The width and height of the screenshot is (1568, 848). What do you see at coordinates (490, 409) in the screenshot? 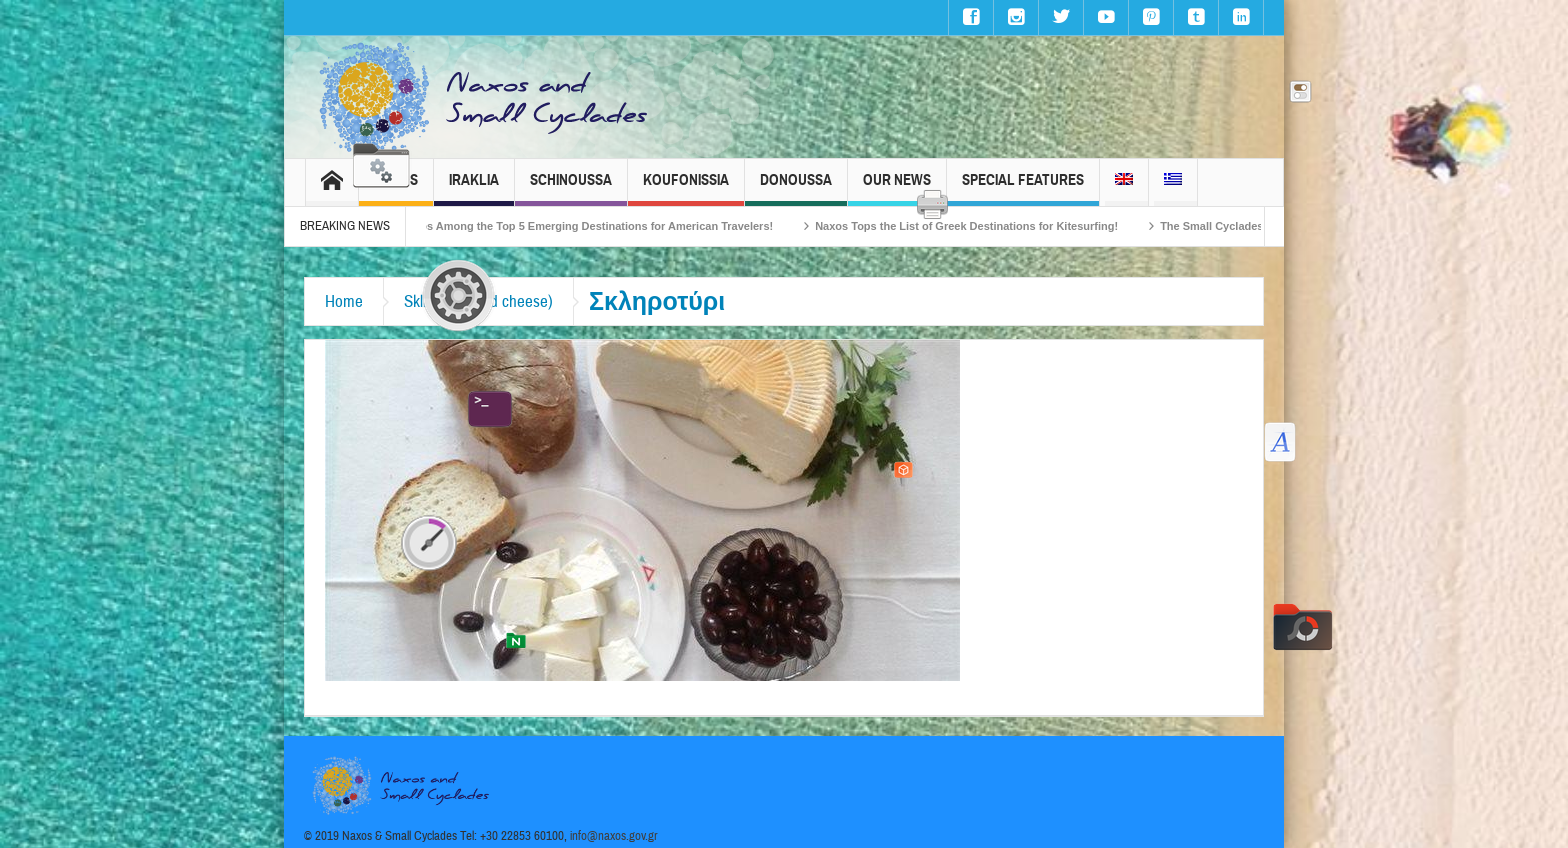
I see `open terminal application` at bounding box center [490, 409].